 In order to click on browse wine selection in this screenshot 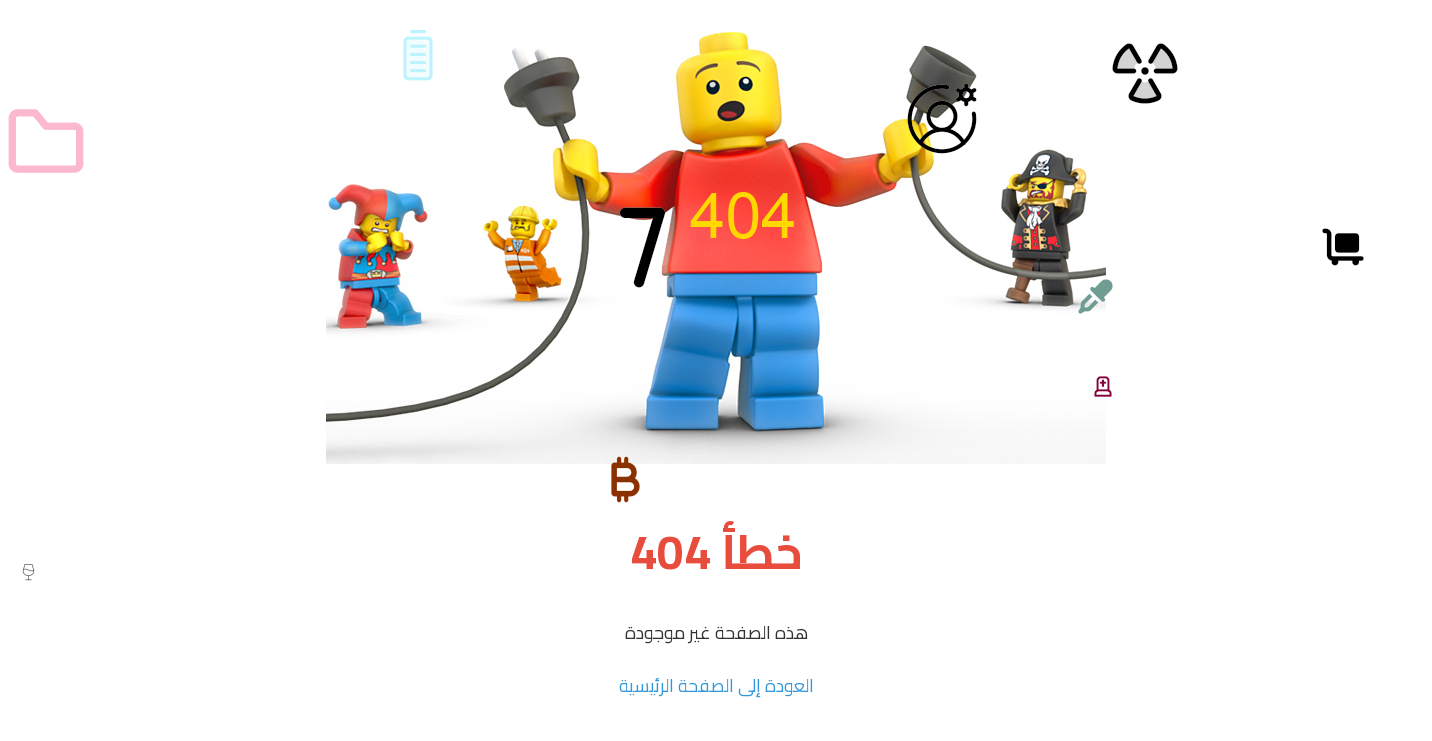, I will do `click(28, 571)`.